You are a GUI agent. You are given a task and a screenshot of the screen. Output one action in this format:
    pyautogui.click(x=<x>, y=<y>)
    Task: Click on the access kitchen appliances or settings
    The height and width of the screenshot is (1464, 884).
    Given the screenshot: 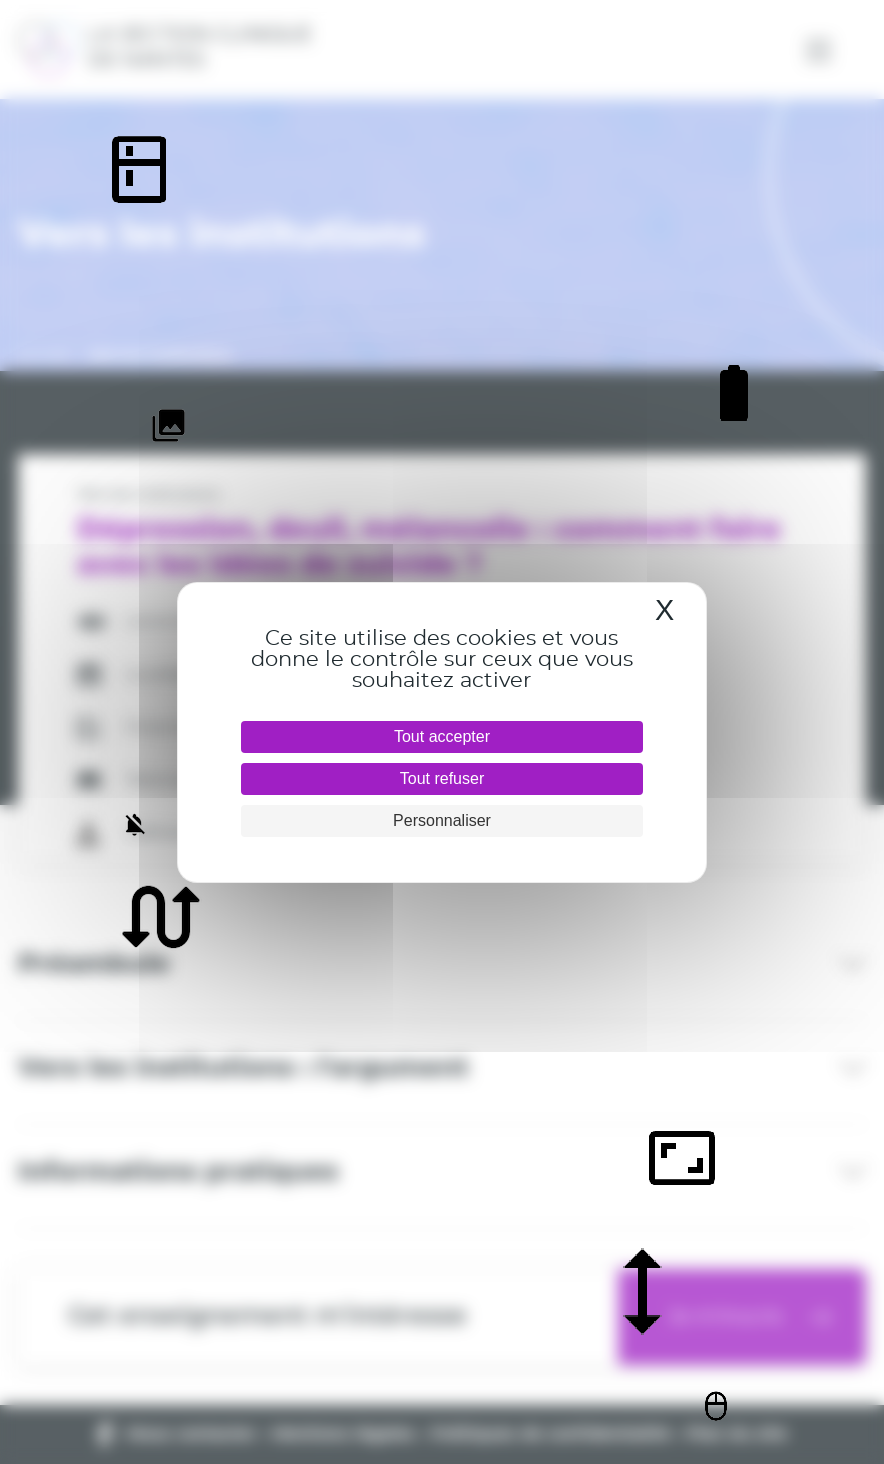 What is the action you would take?
    pyautogui.click(x=139, y=169)
    